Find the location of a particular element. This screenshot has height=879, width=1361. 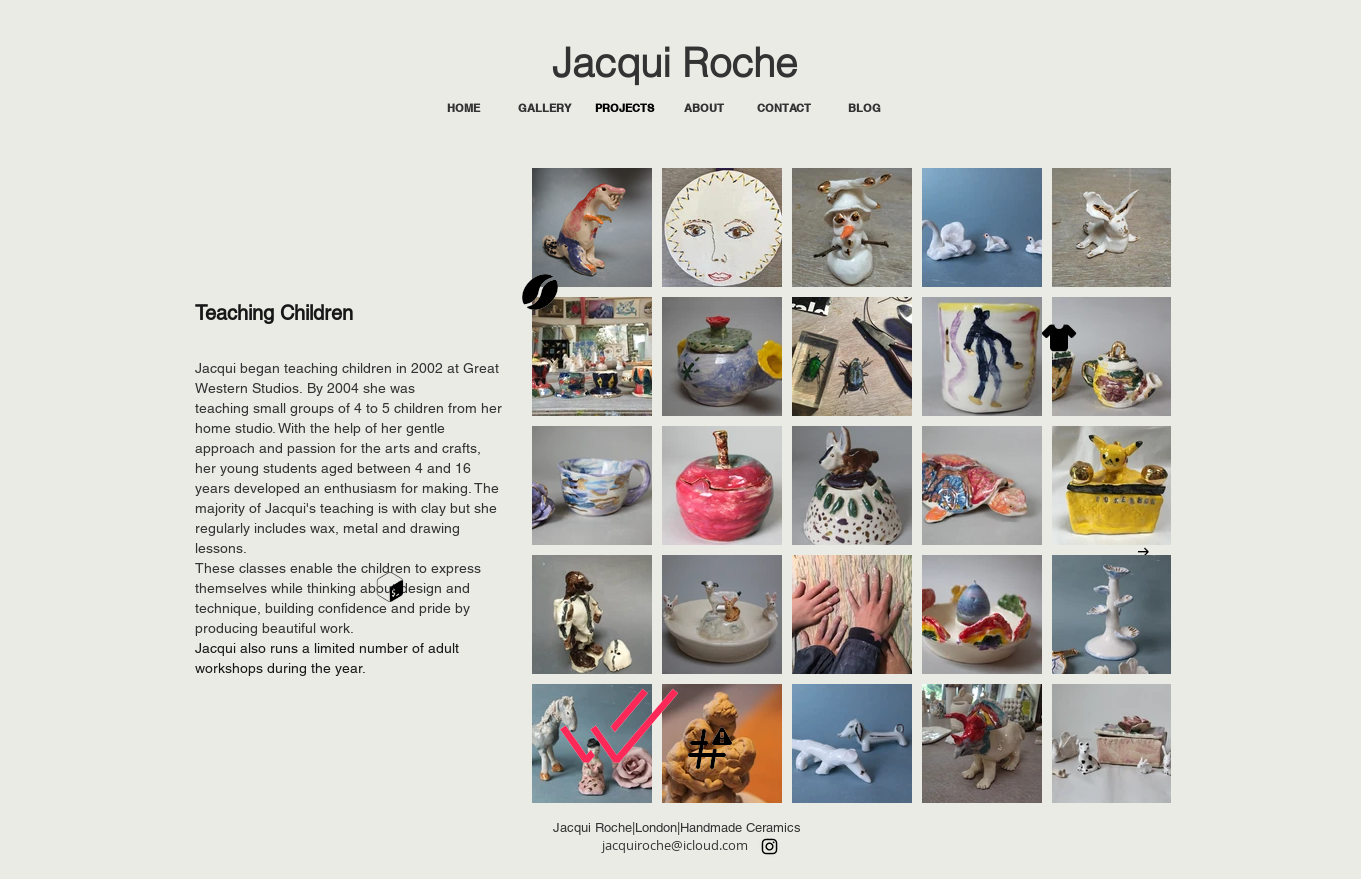

browse clothing or apparel items is located at coordinates (1059, 337).